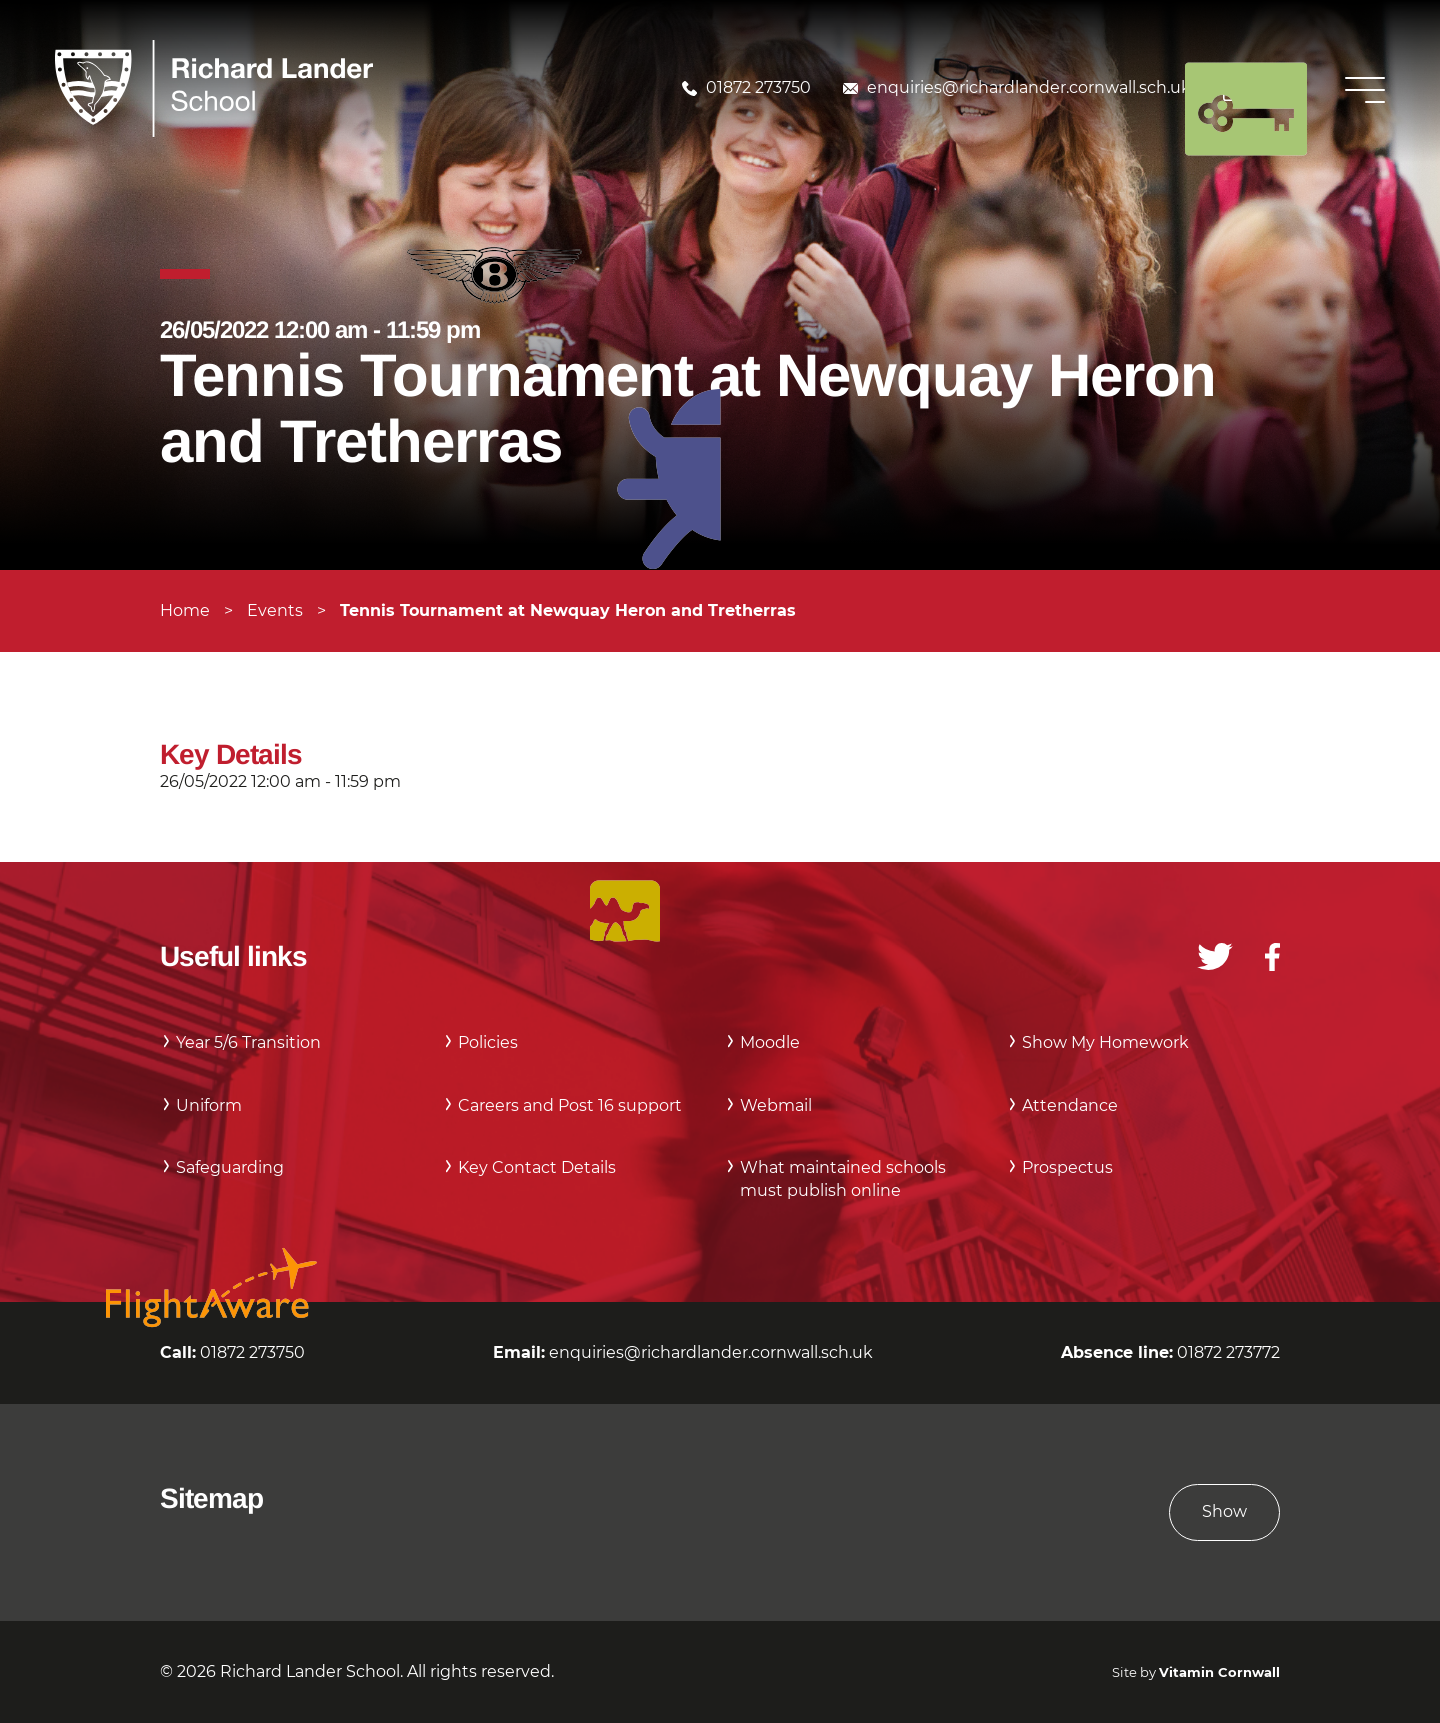  I want to click on OCaml programming language logo, so click(625, 911).